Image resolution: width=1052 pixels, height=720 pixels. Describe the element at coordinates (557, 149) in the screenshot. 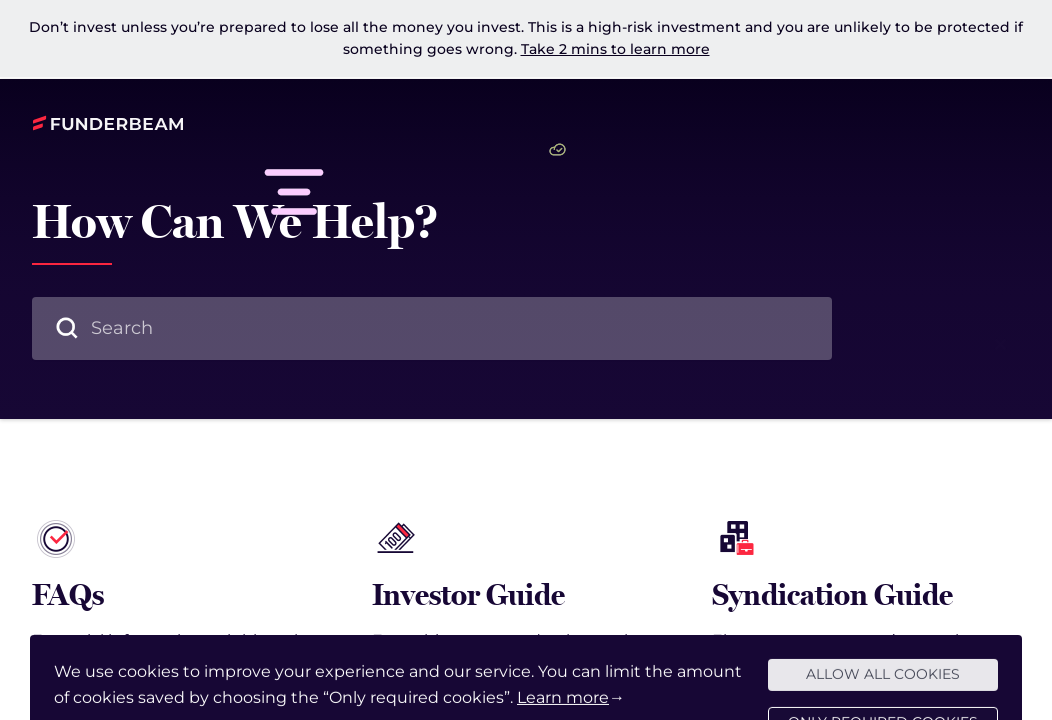

I see `file successfully uploaded to cloud storage` at that location.